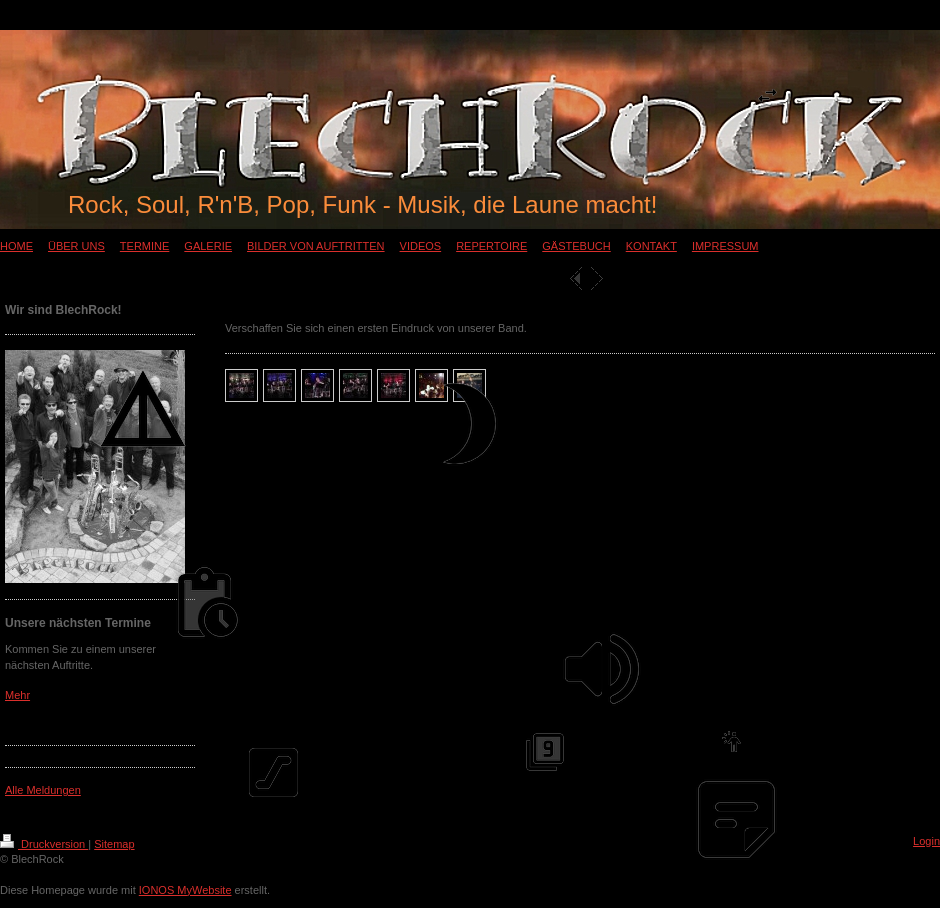 The image size is (940, 908). Describe the element at coordinates (545, 752) in the screenshot. I see `indicates 9 items in a stack or collection` at that location.